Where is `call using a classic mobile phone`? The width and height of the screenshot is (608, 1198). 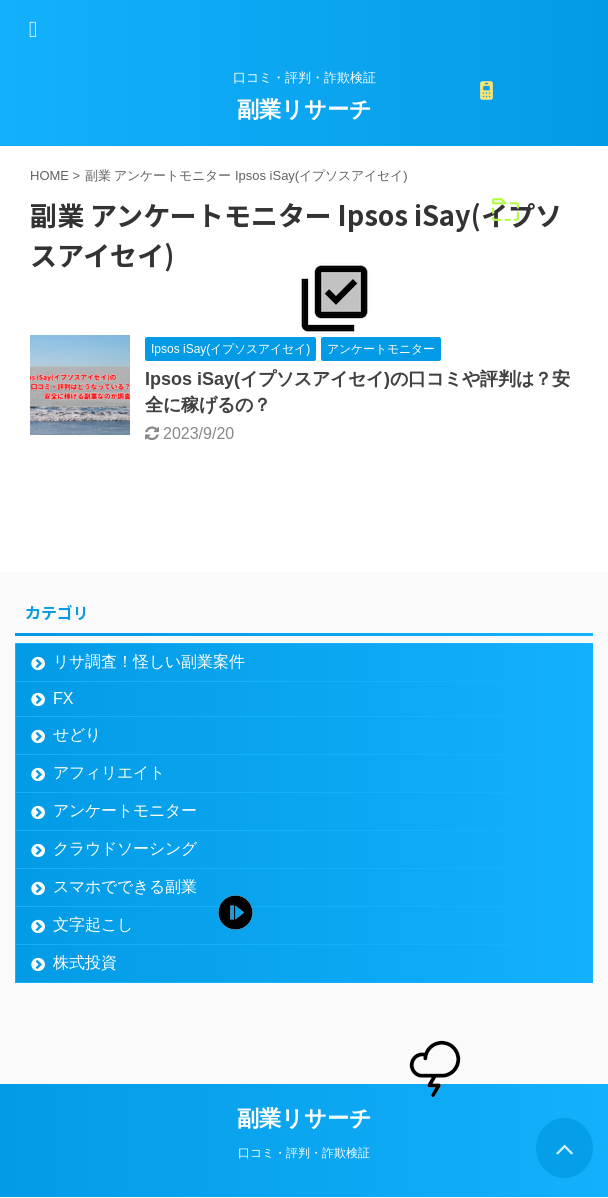
call using a classic mobile phone is located at coordinates (486, 90).